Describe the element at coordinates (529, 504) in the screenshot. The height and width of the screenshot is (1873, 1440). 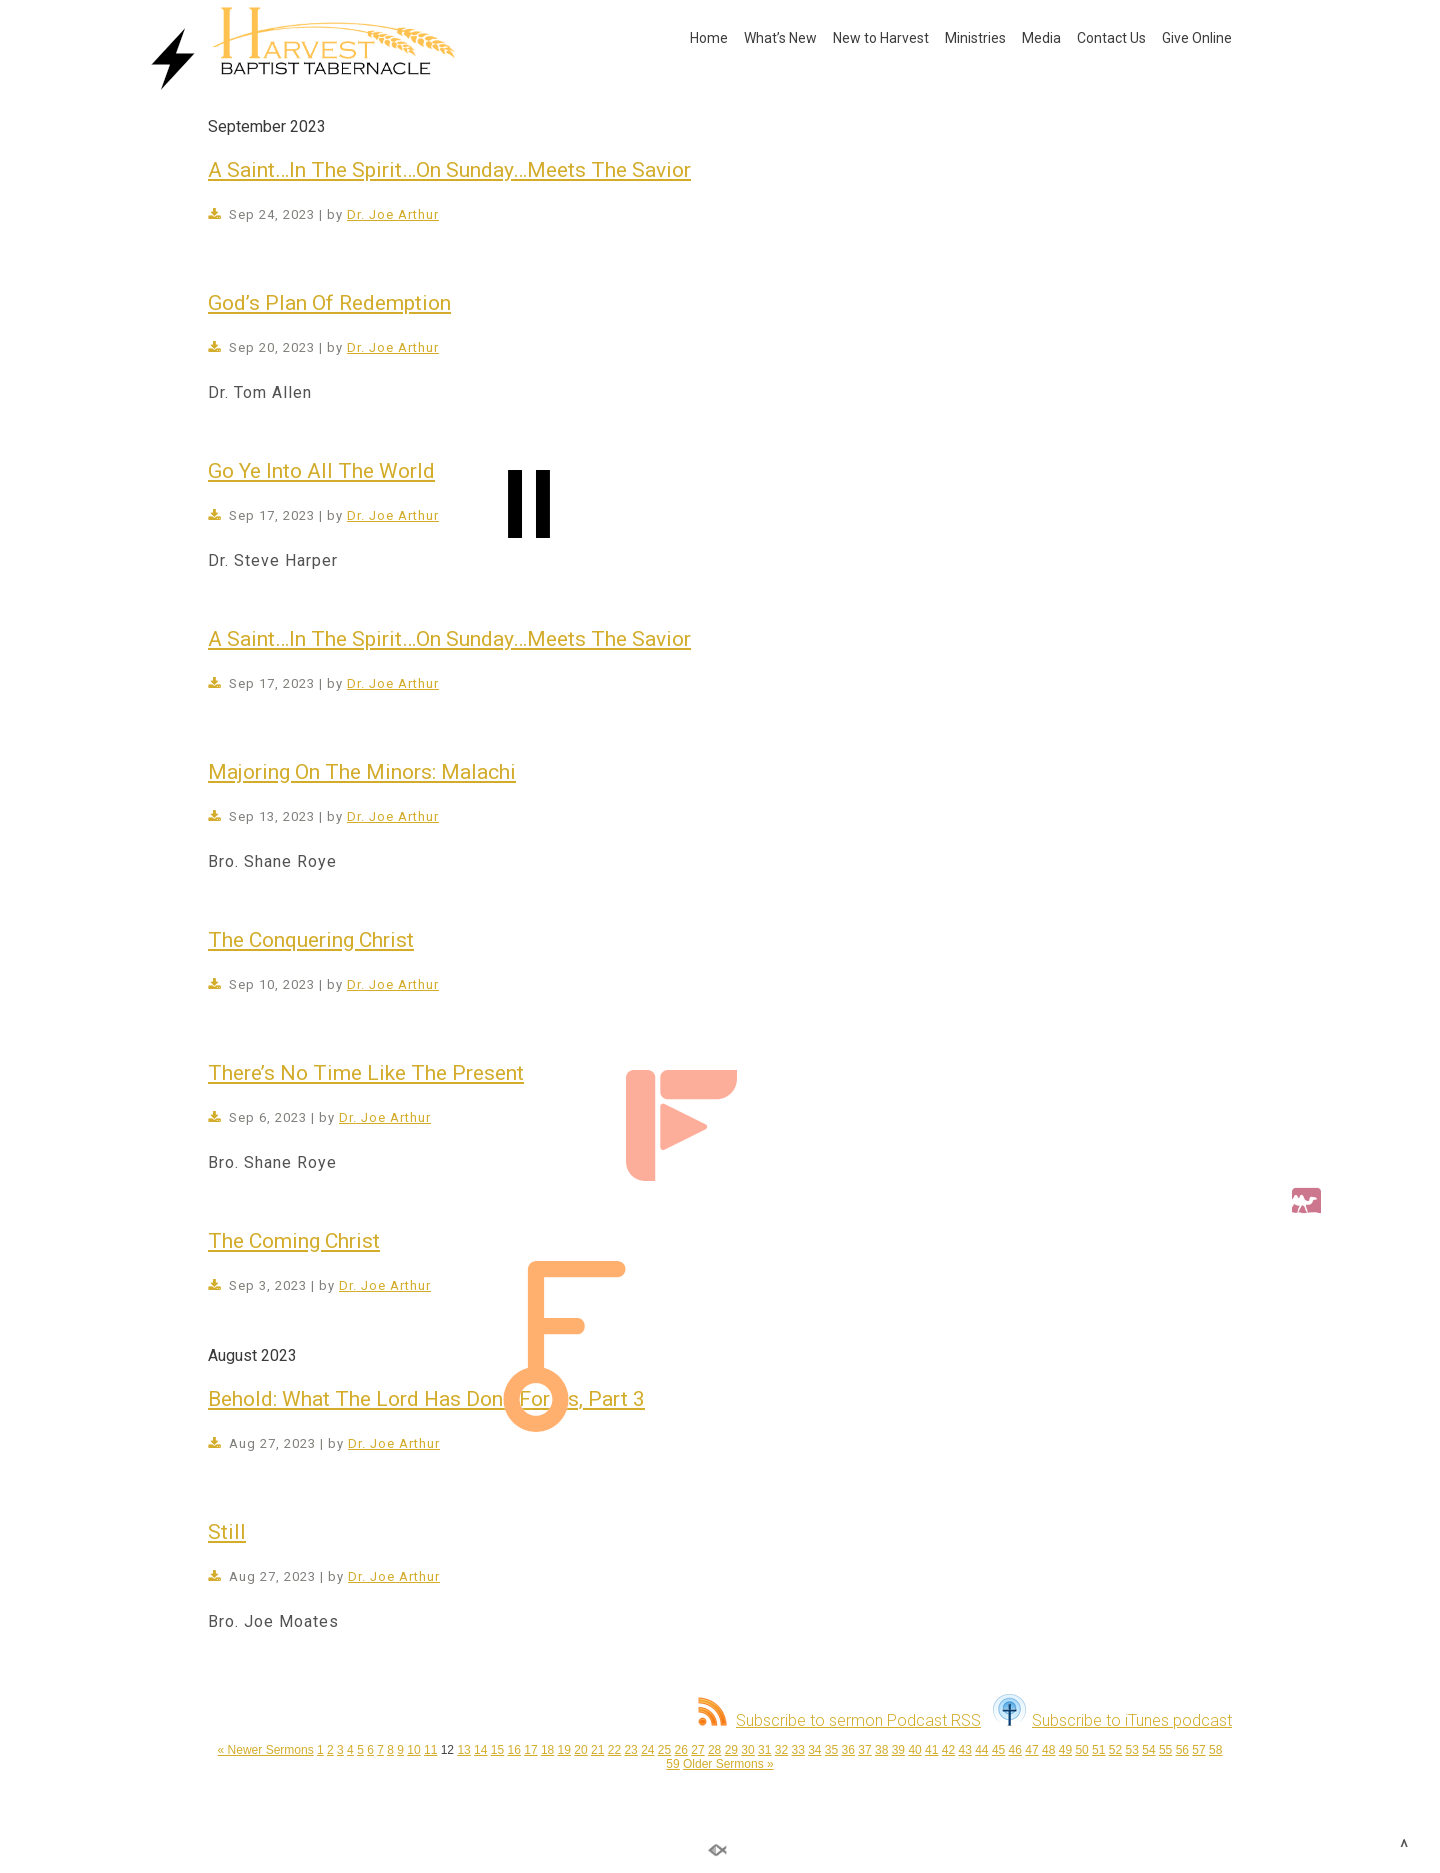
I see `open the ElevenLabs app` at that location.